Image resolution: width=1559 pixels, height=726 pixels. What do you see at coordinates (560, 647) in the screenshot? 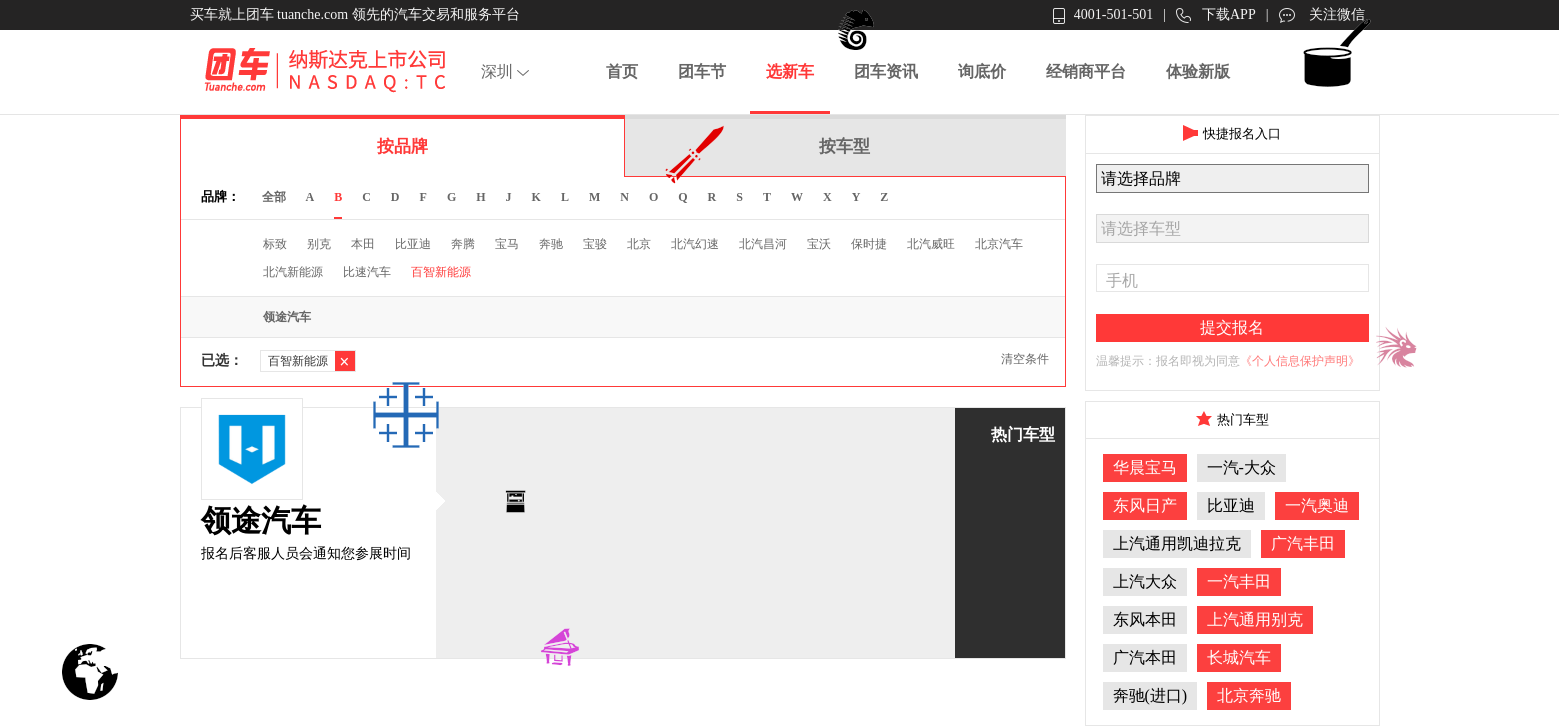
I see `access piano or keyboard instrument sounds` at bounding box center [560, 647].